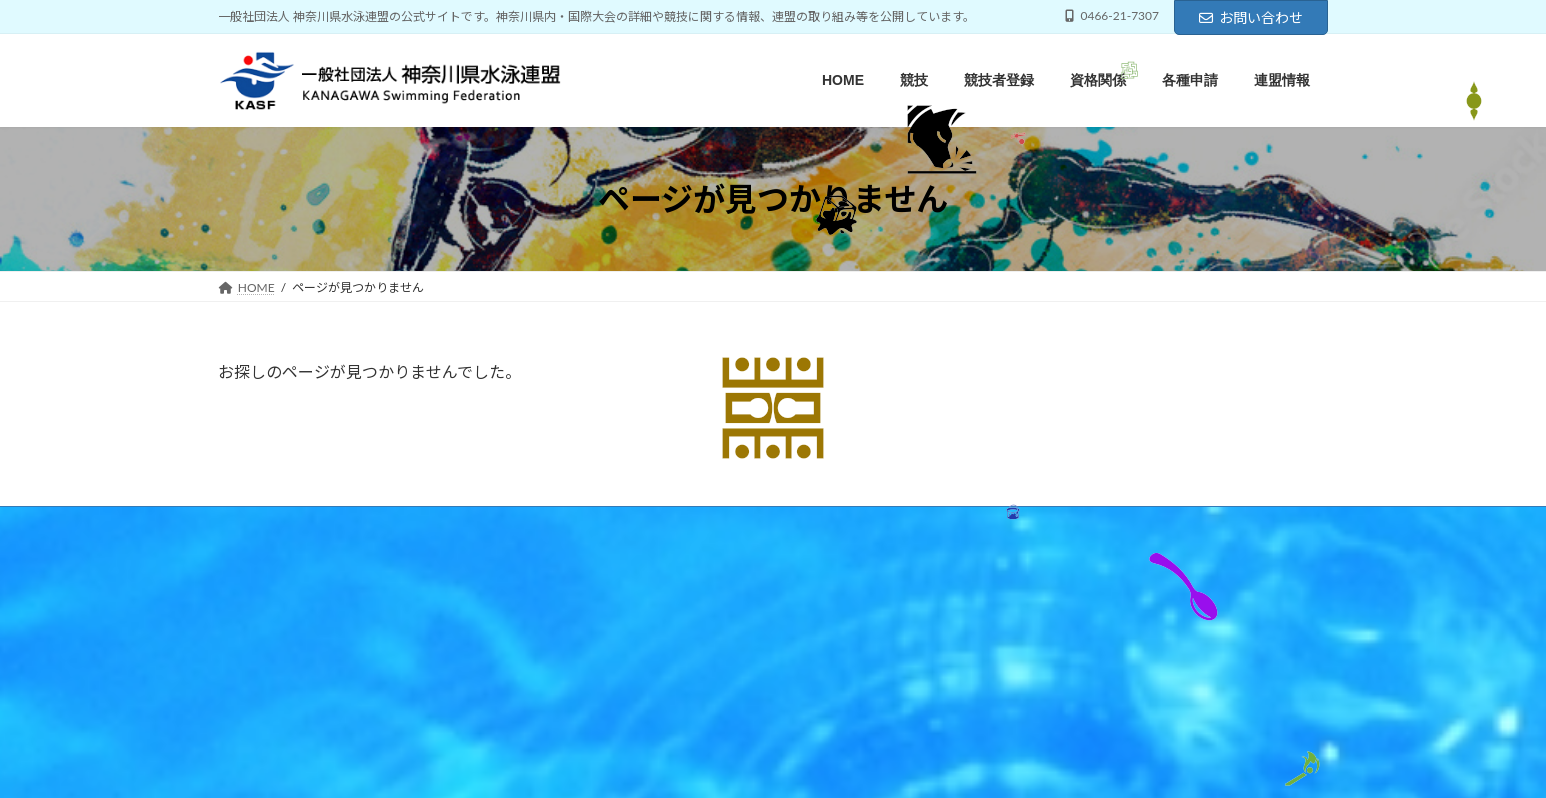 This screenshot has height=798, width=1546. What do you see at coordinates (773, 408) in the screenshot?
I see `access game inventory or storage grid` at bounding box center [773, 408].